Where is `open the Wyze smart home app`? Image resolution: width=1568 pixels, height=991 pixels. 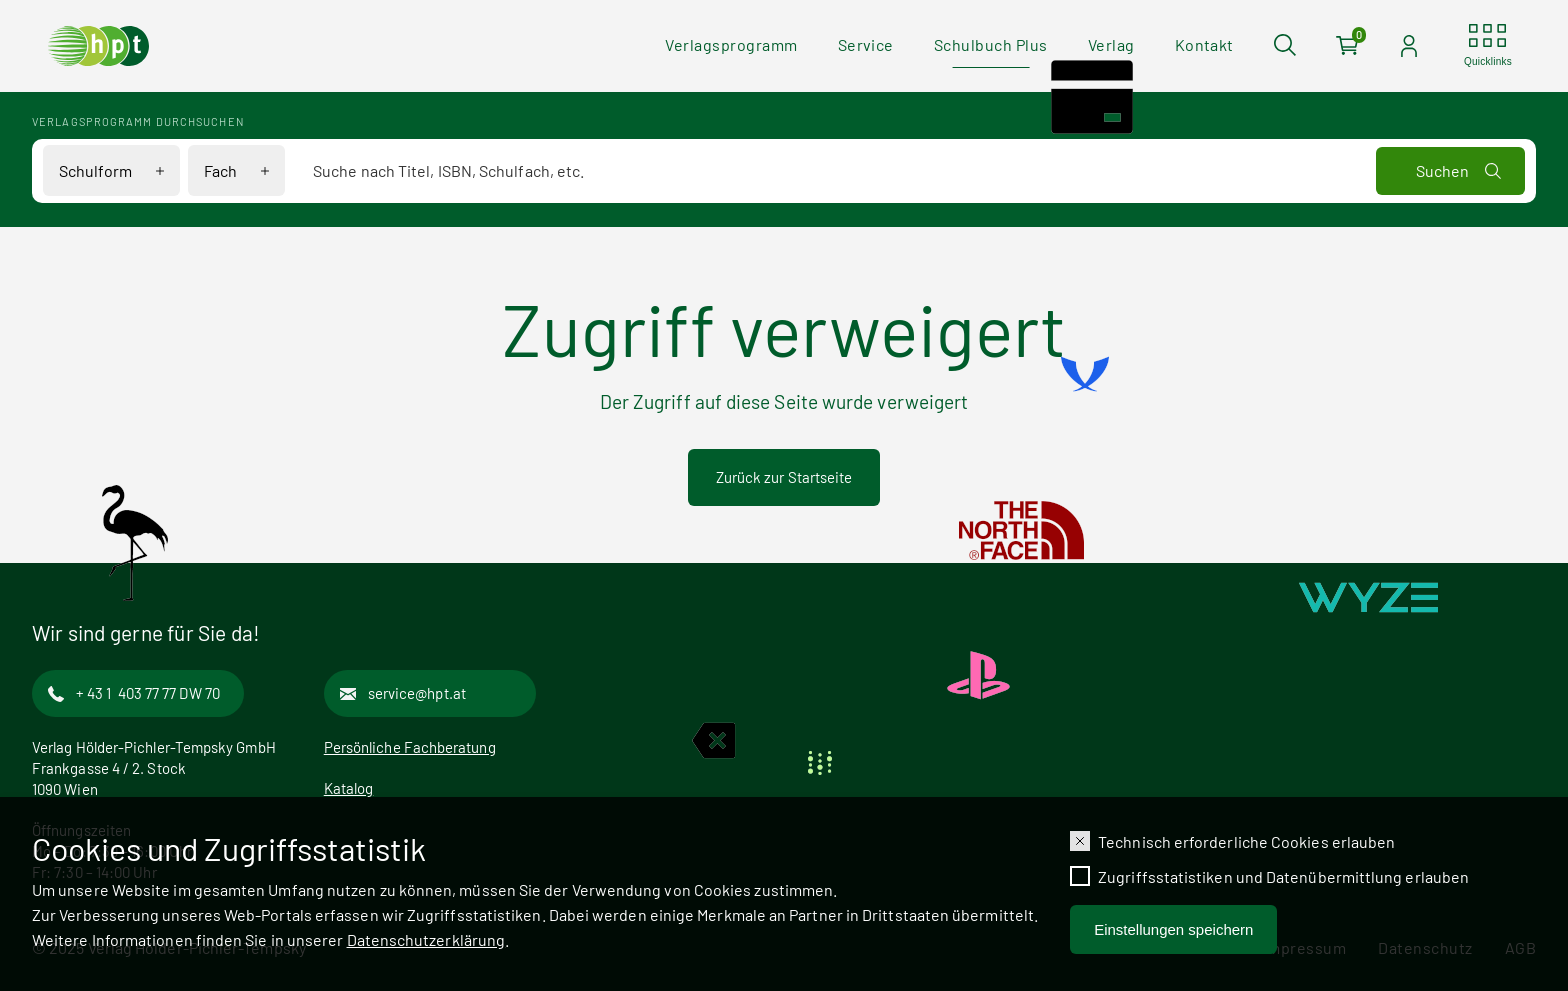
open the Wyze smart home app is located at coordinates (1368, 597).